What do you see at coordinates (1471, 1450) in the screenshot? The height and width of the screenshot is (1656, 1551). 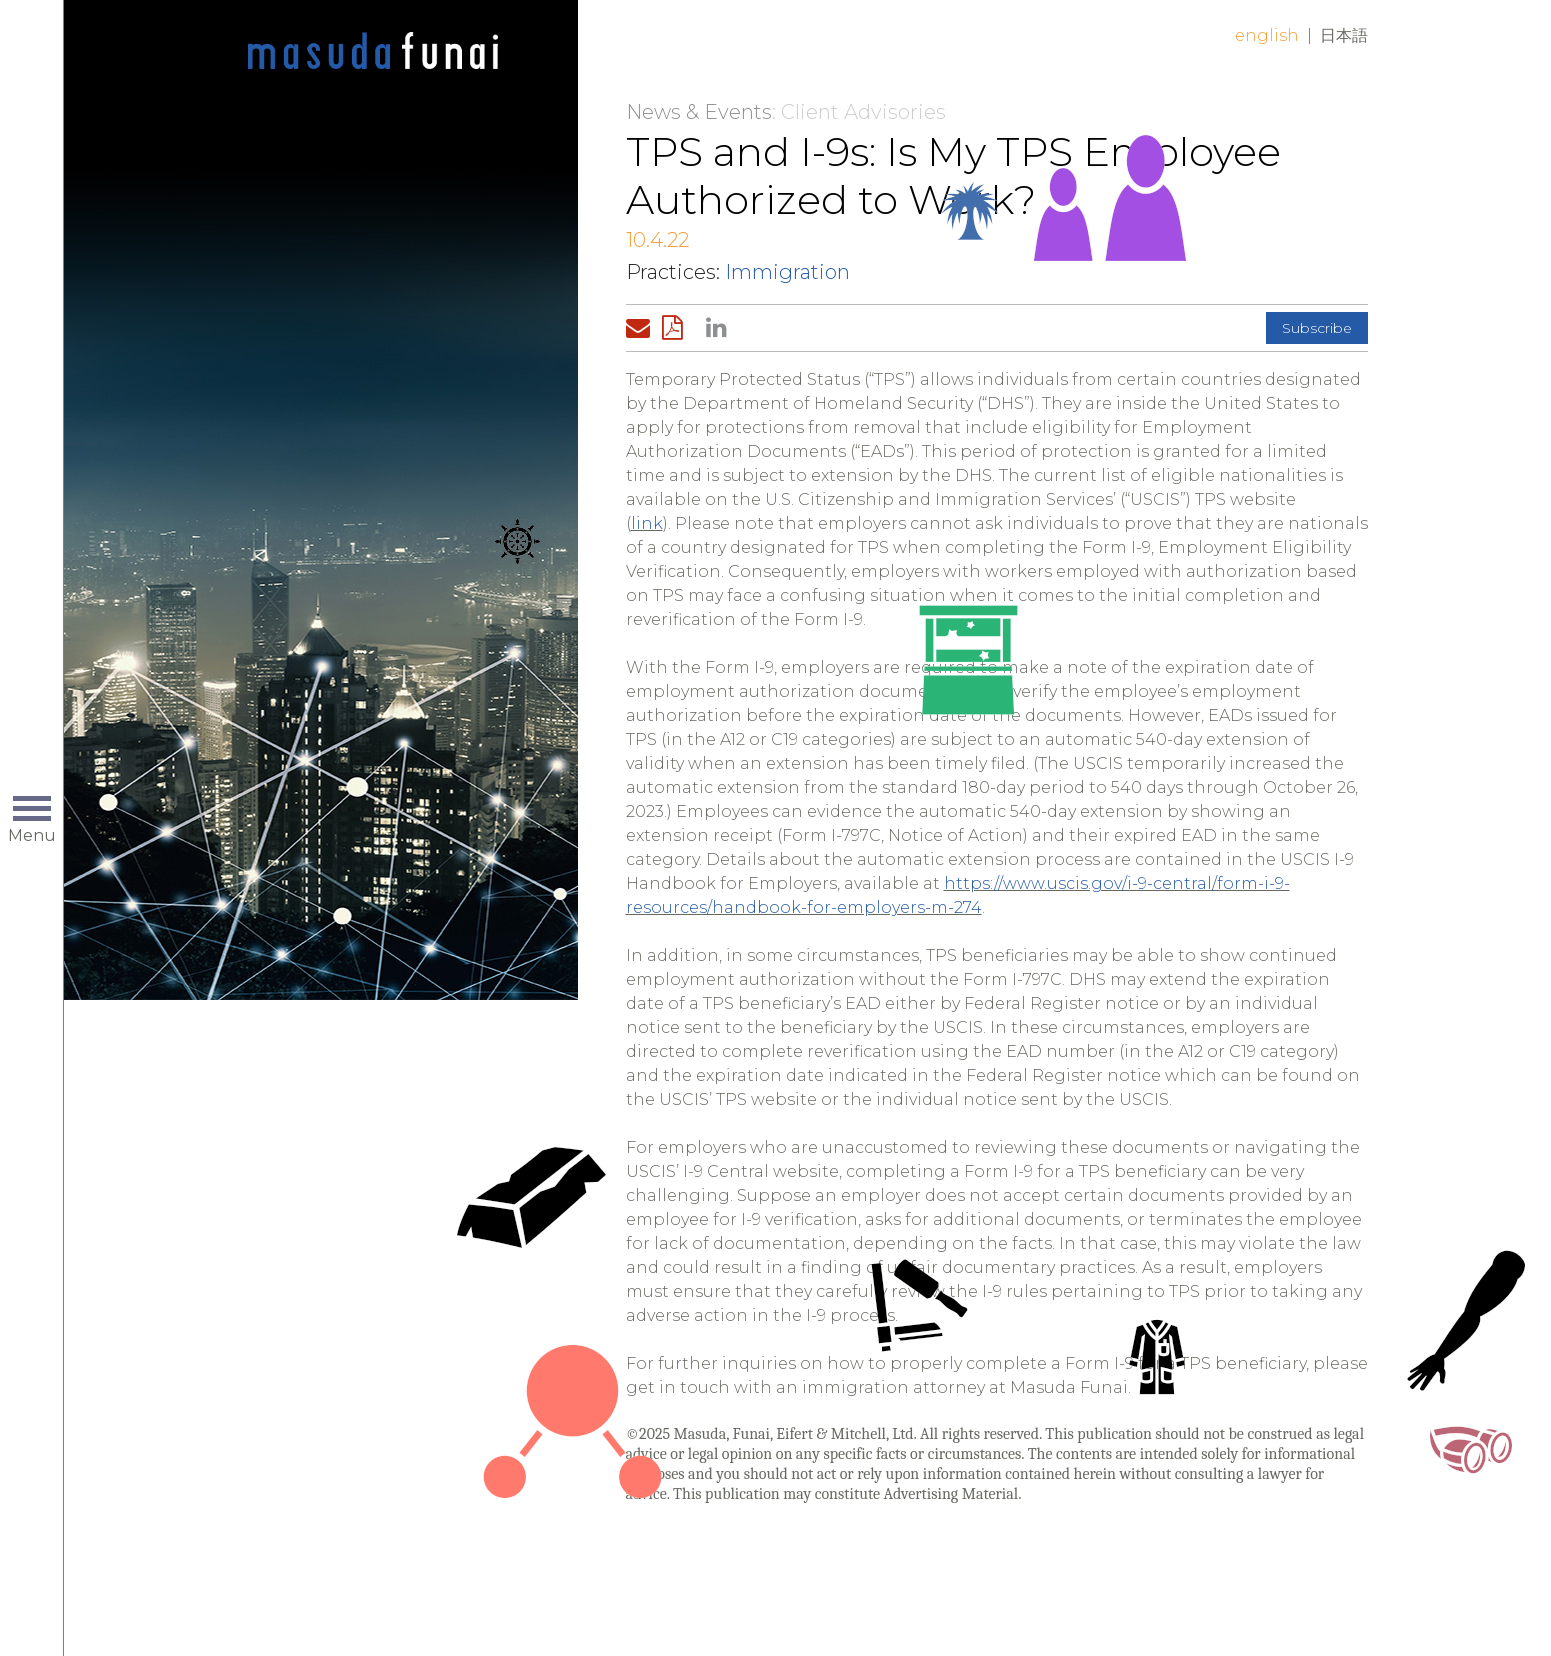 I see `select steampunk goggles accessory for your avatar` at bounding box center [1471, 1450].